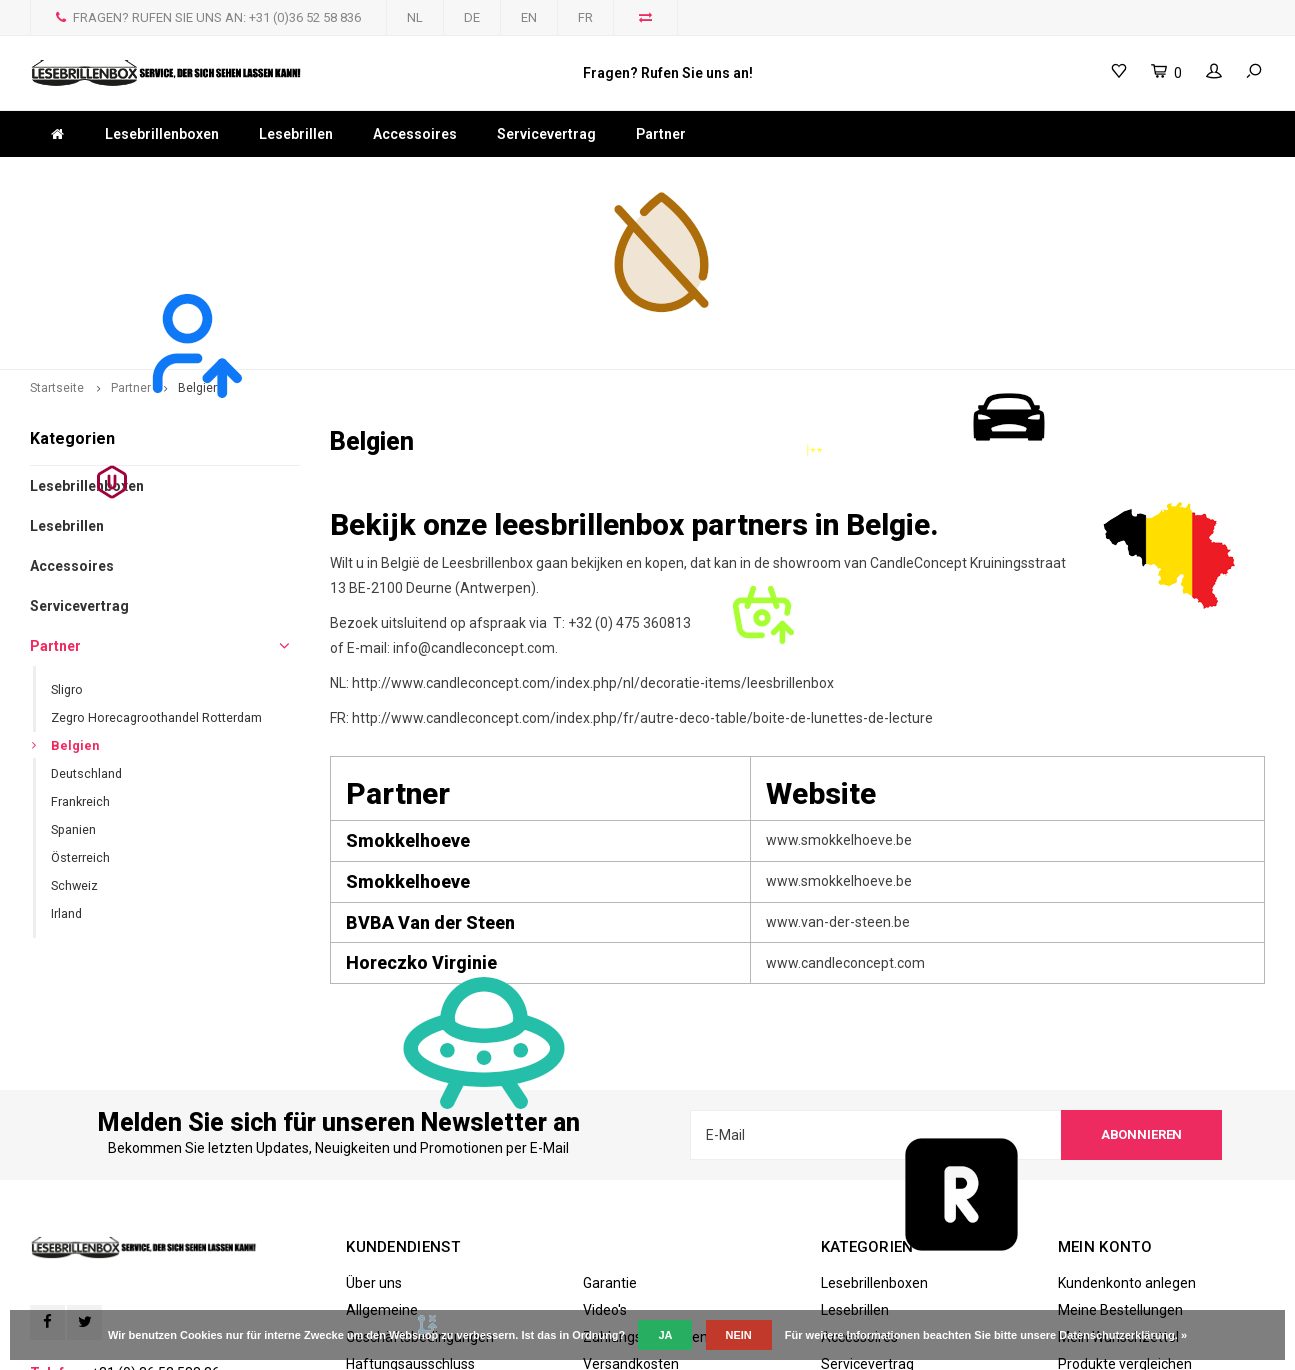 The height and width of the screenshot is (1370, 1295). I want to click on disable water or liquid detection, so click(661, 256).